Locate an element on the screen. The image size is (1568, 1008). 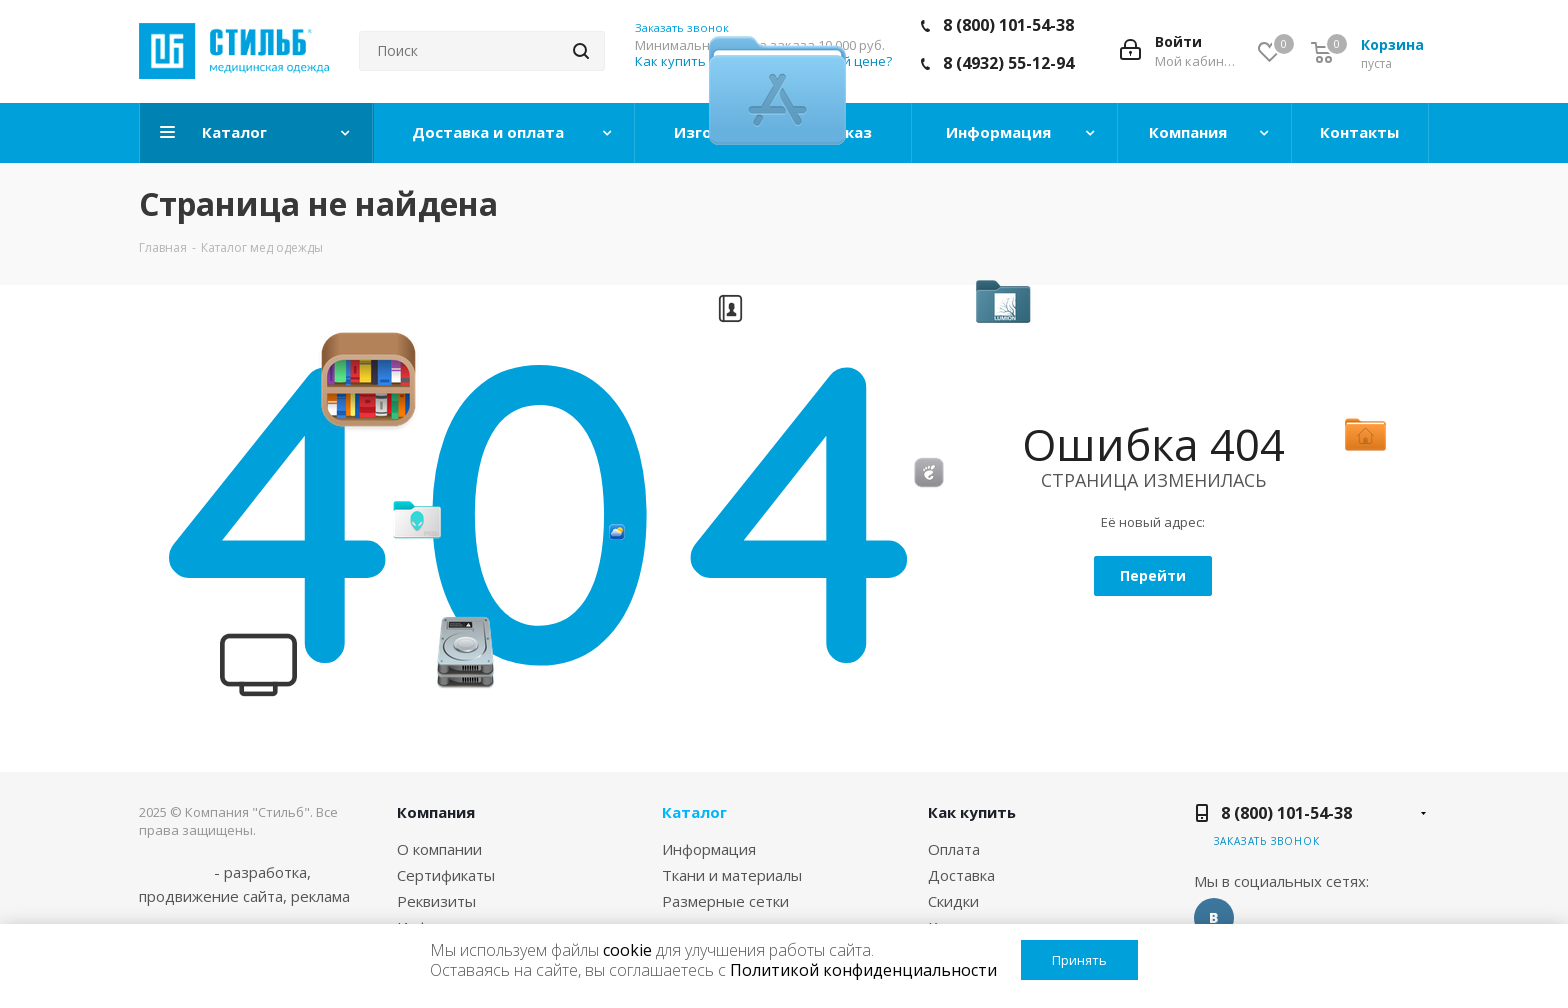
access multiple connected storage drives is located at coordinates (465, 652).